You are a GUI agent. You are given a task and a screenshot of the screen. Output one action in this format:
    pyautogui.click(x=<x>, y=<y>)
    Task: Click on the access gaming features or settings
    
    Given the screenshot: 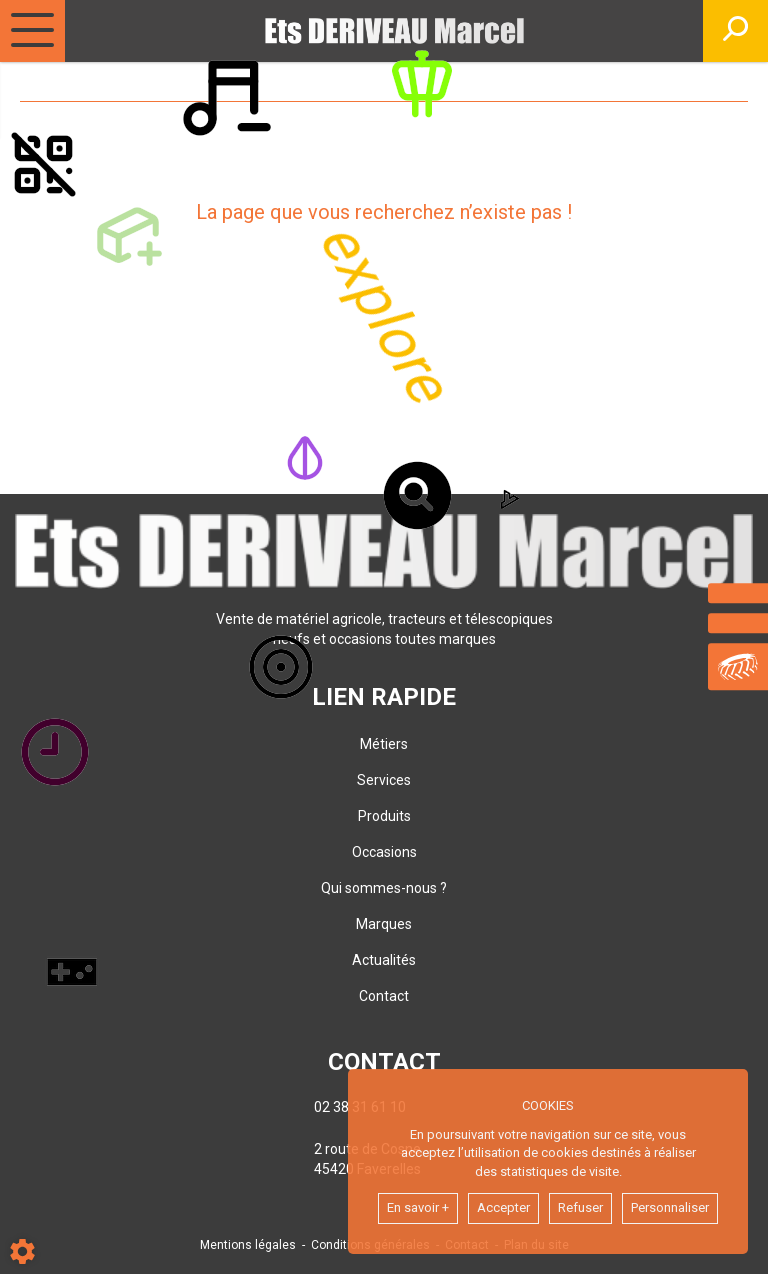 What is the action you would take?
    pyautogui.click(x=72, y=972)
    